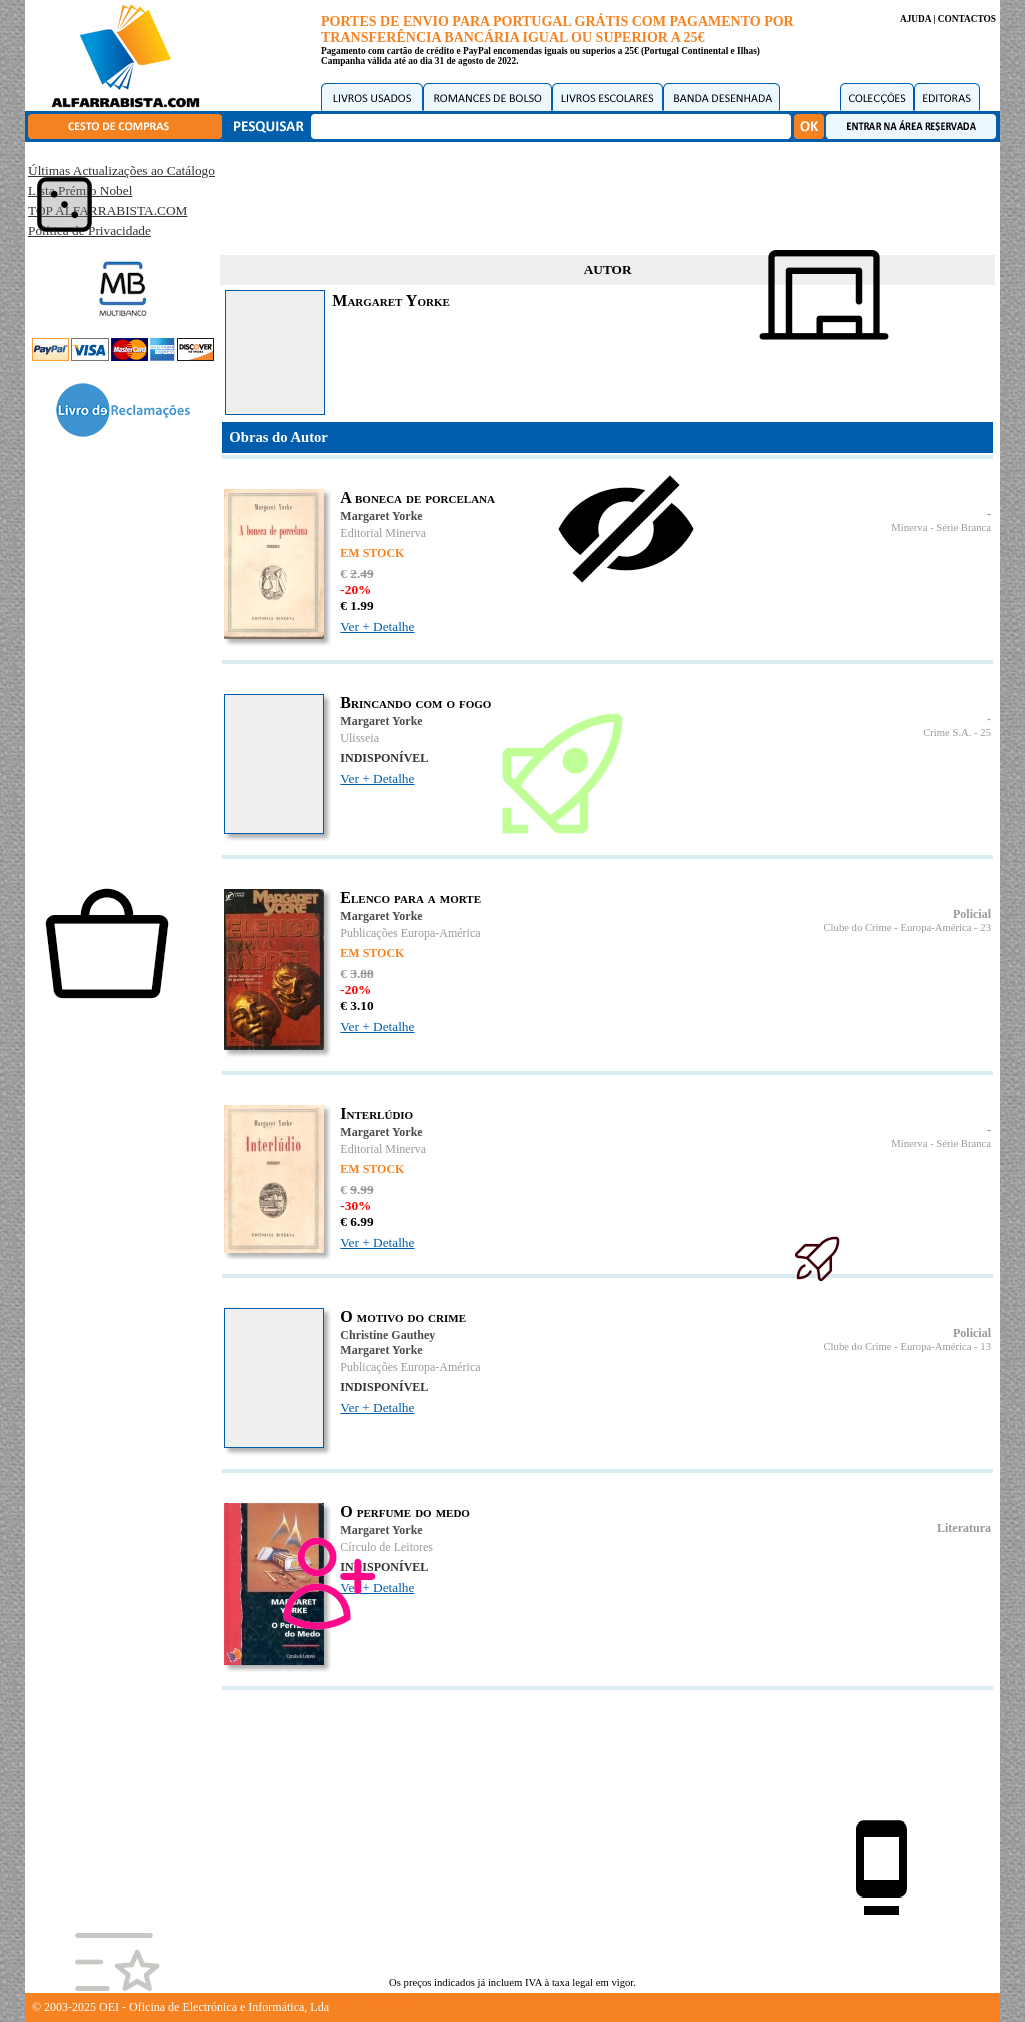  Describe the element at coordinates (107, 950) in the screenshot. I see `view your shopping bag` at that location.